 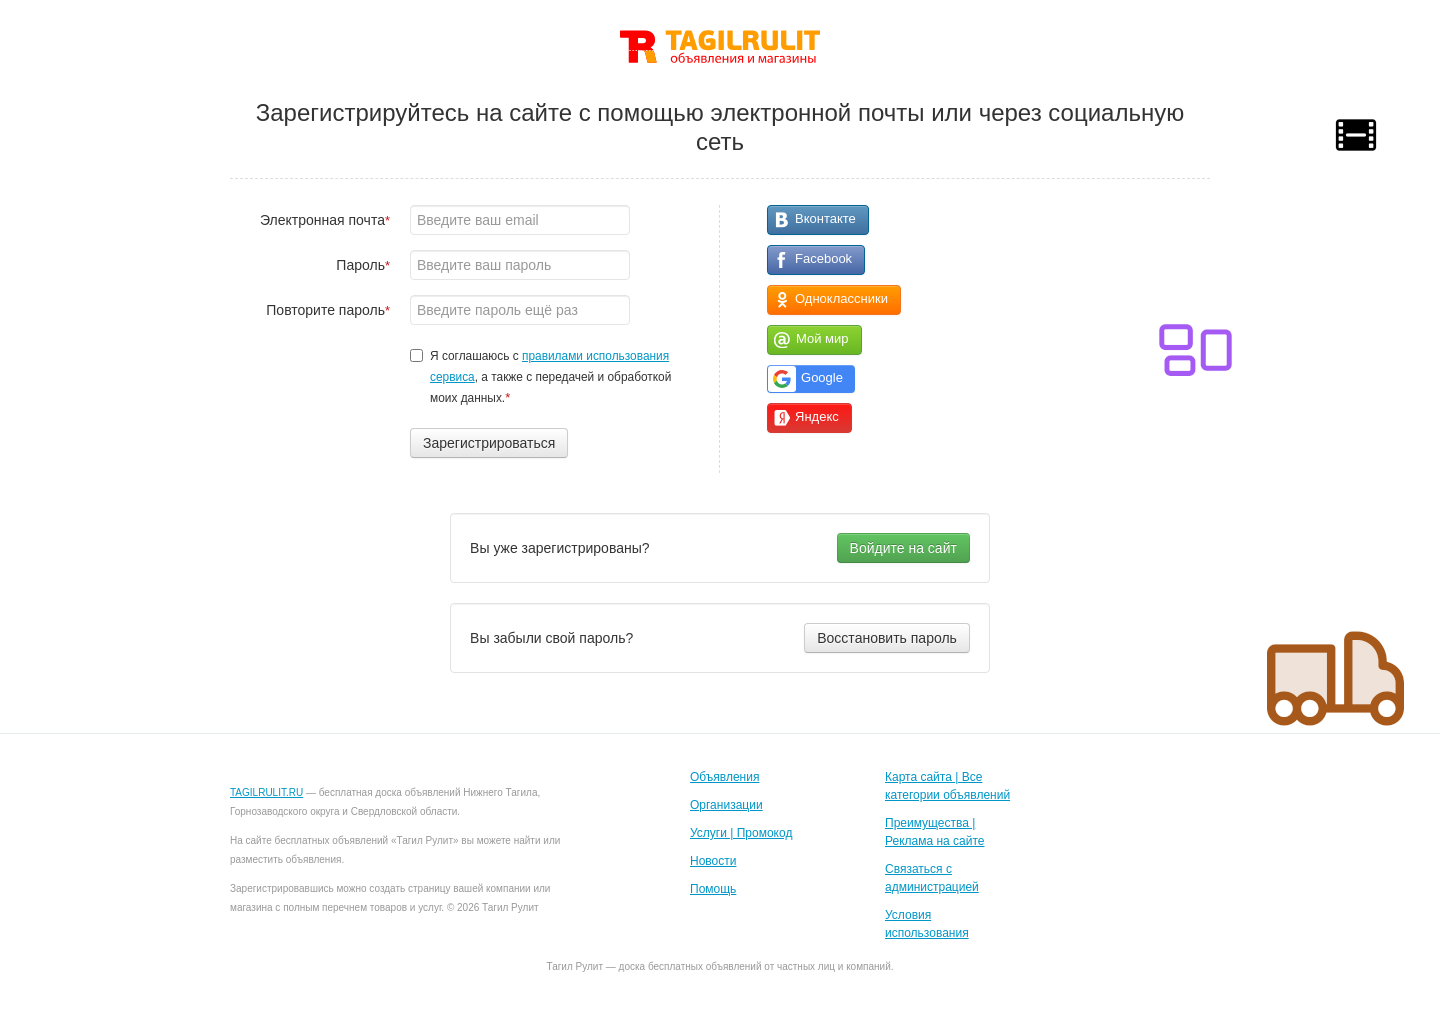 What do you see at coordinates (1195, 347) in the screenshot?
I see `view grouped elements or layouts` at bounding box center [1195, 347].